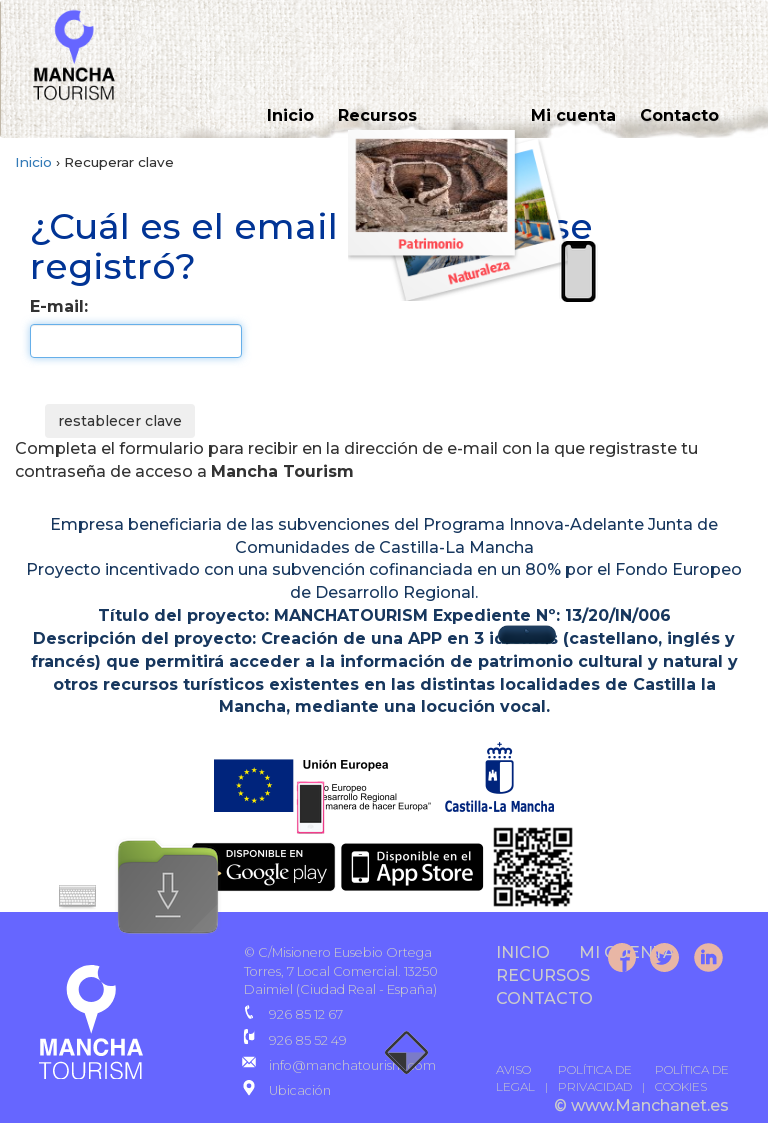 The height and width of the screenshot is (1123, 768). Describe the element at coordinates (77, 891) in the screenshot. I see `bluetooth keyboard connected` at that location.